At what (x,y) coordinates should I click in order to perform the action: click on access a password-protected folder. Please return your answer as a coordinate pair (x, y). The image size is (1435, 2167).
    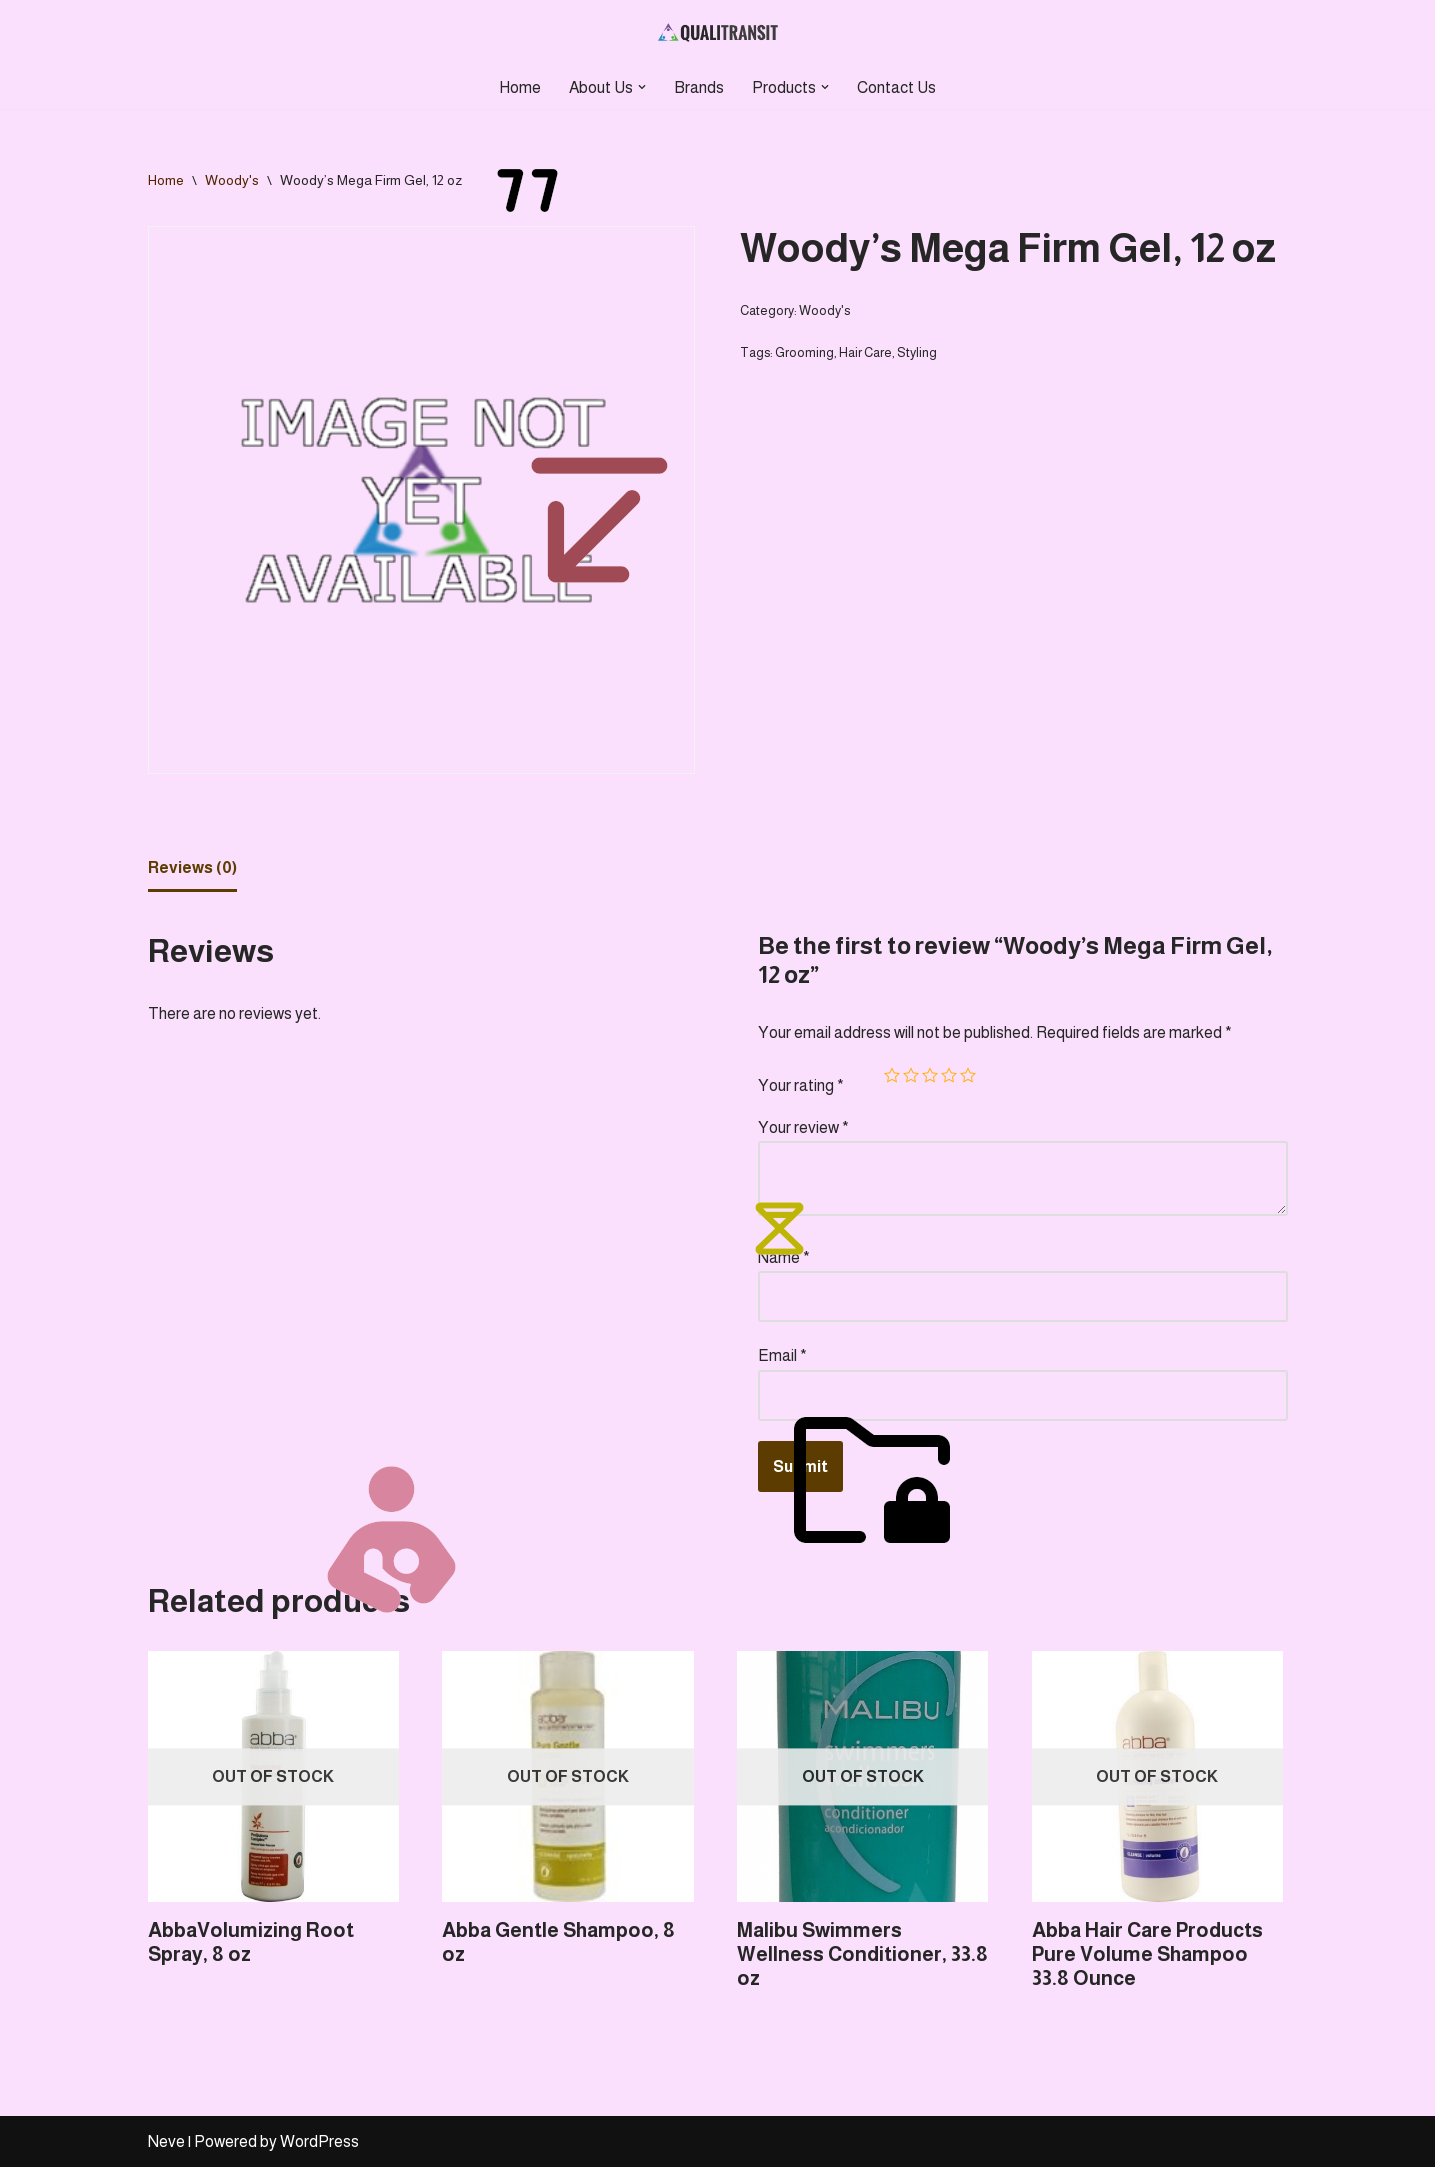
    Looking at the image, I should click on (872, 1477).